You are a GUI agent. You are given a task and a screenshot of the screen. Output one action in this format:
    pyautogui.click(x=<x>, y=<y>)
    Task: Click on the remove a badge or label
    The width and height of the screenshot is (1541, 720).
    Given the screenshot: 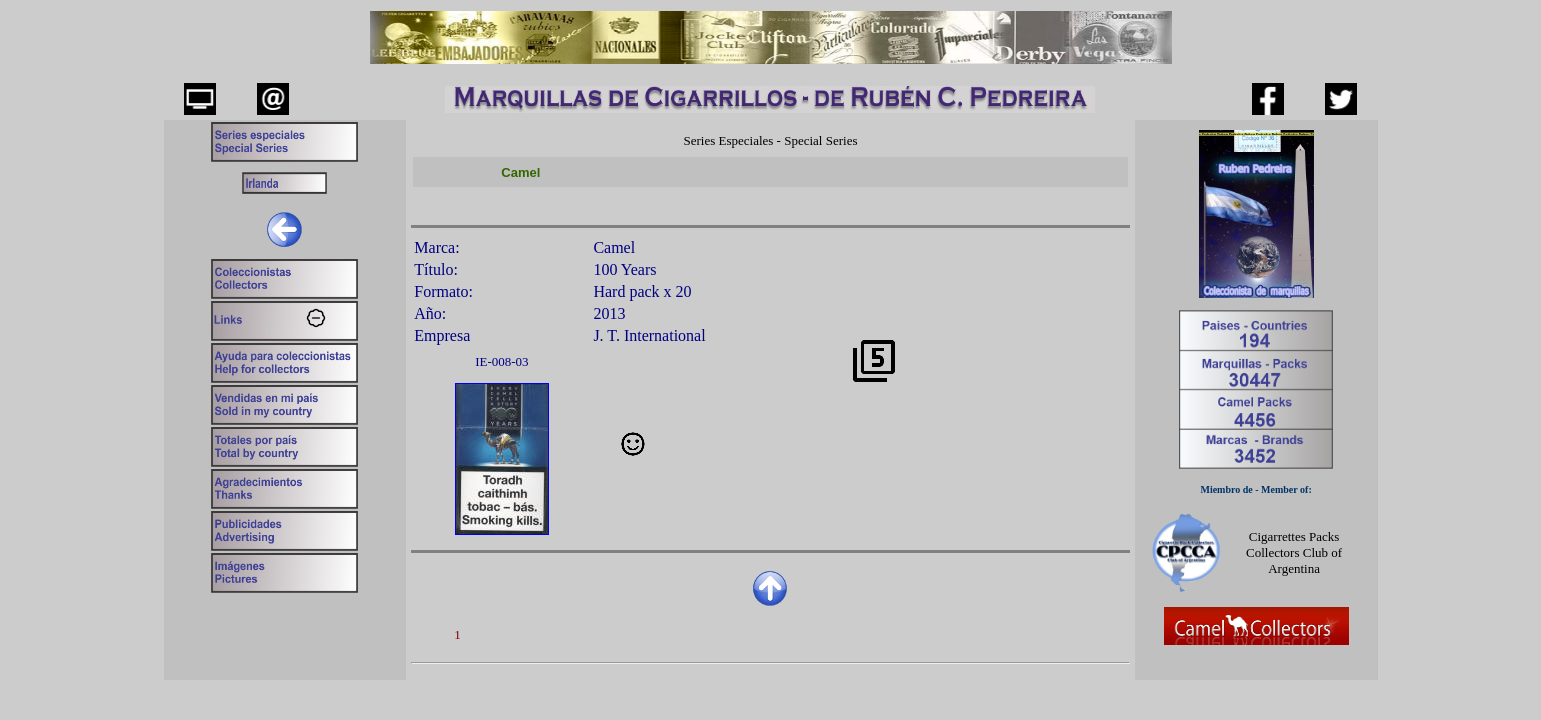 What is the action you would take?
    pyautogui.click(x=316, y=318)
    